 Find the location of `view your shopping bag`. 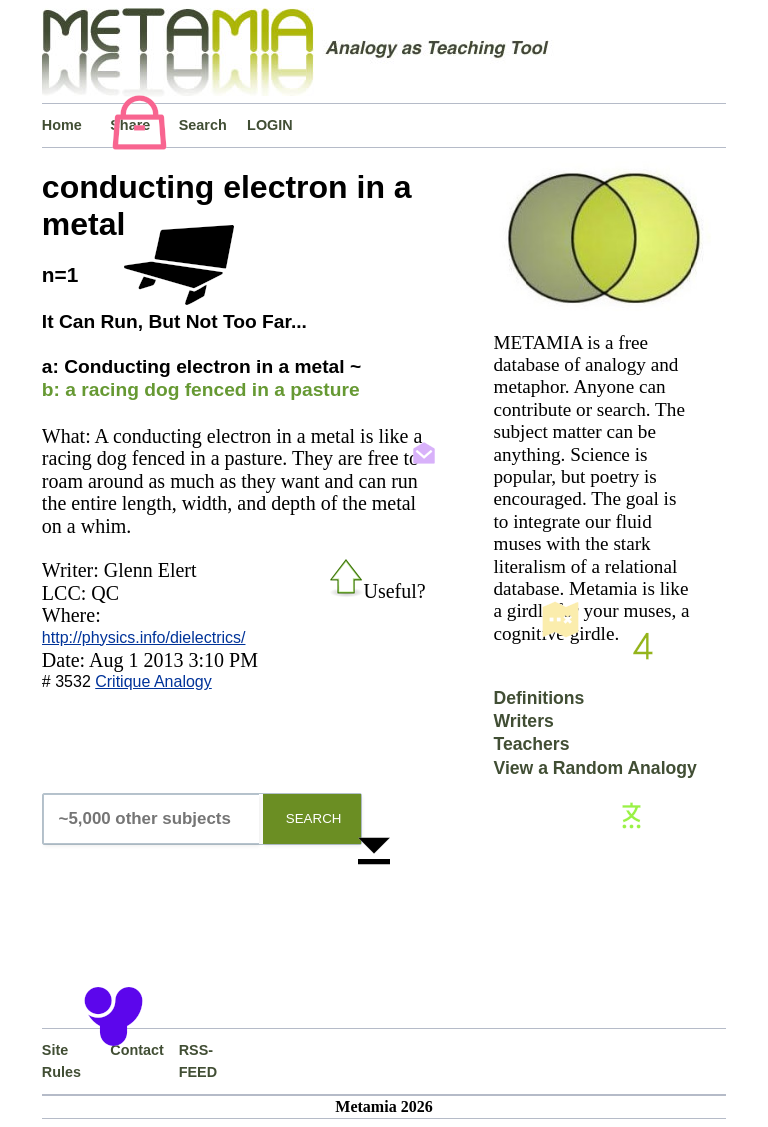

view your shopping bag is located at coordinates (139, 122).